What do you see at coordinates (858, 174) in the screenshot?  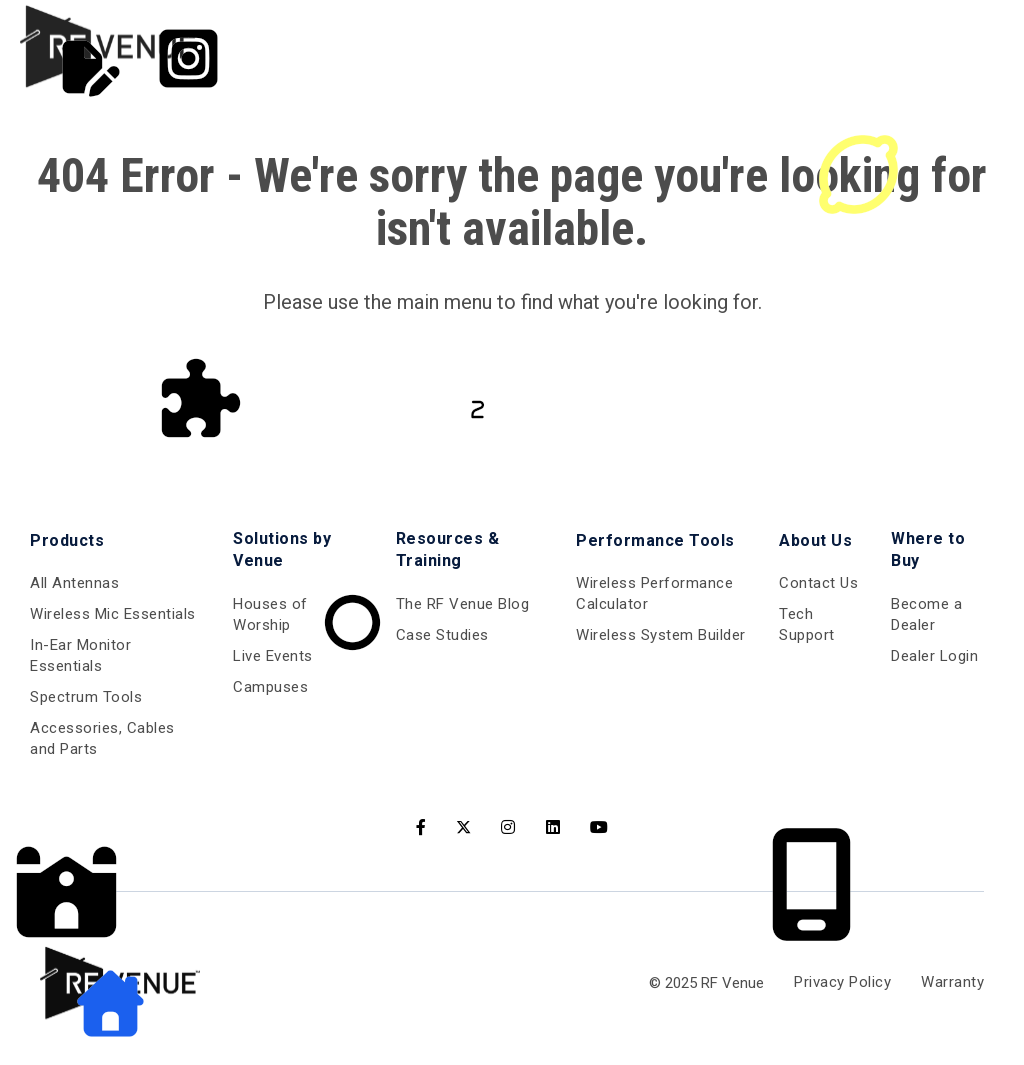 I see `indicates citrus or lemon flavor` at bounding box center [858, 174].